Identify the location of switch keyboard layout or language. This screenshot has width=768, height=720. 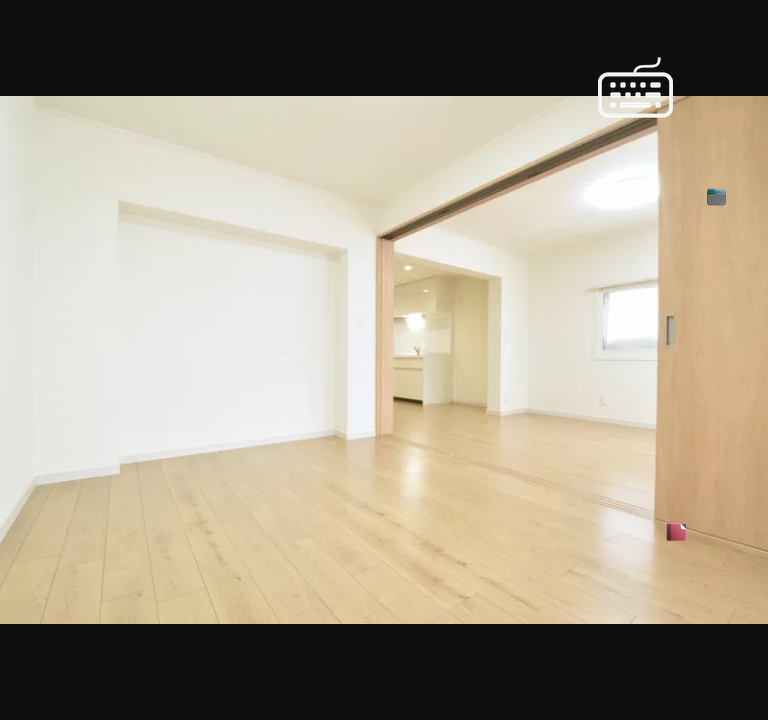
(635, 87).